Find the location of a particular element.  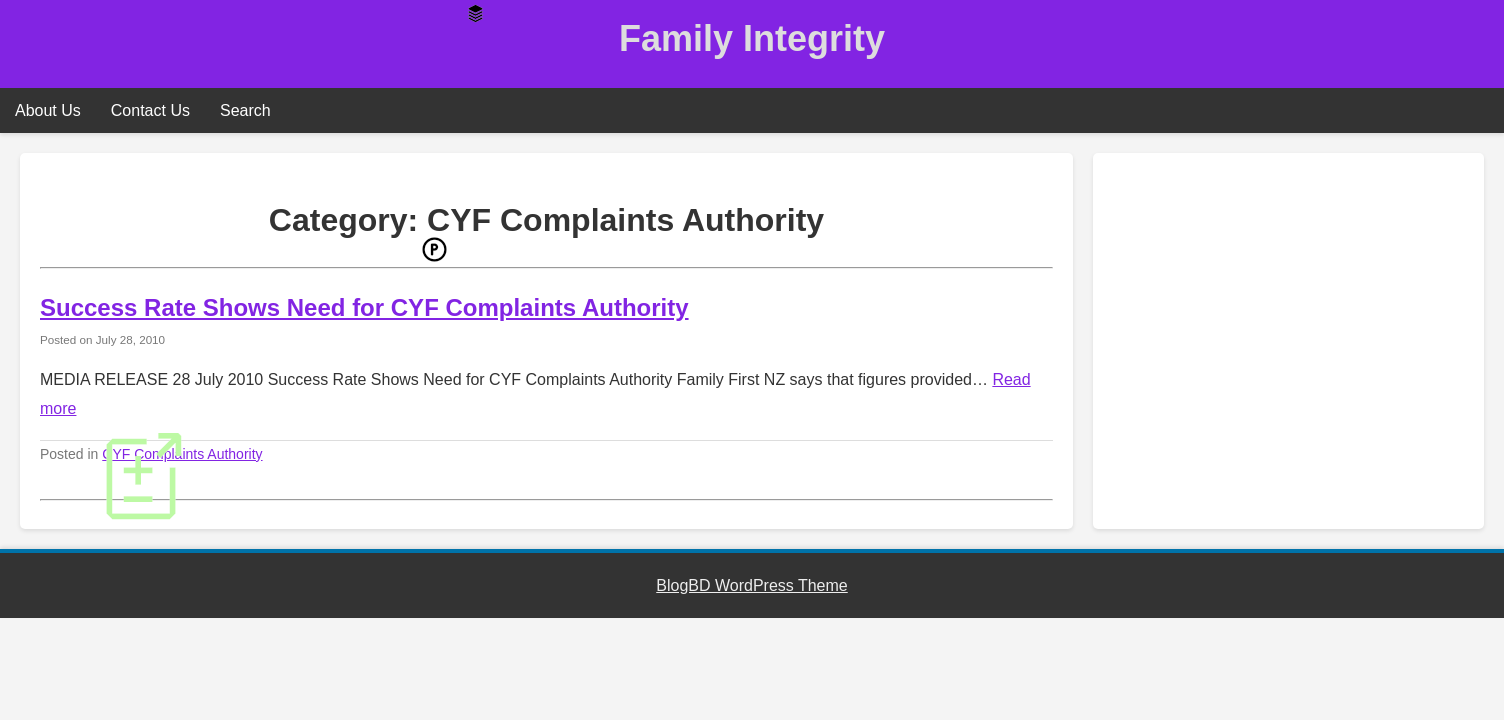

parking available or parking location is located at coordinates (434, 249).